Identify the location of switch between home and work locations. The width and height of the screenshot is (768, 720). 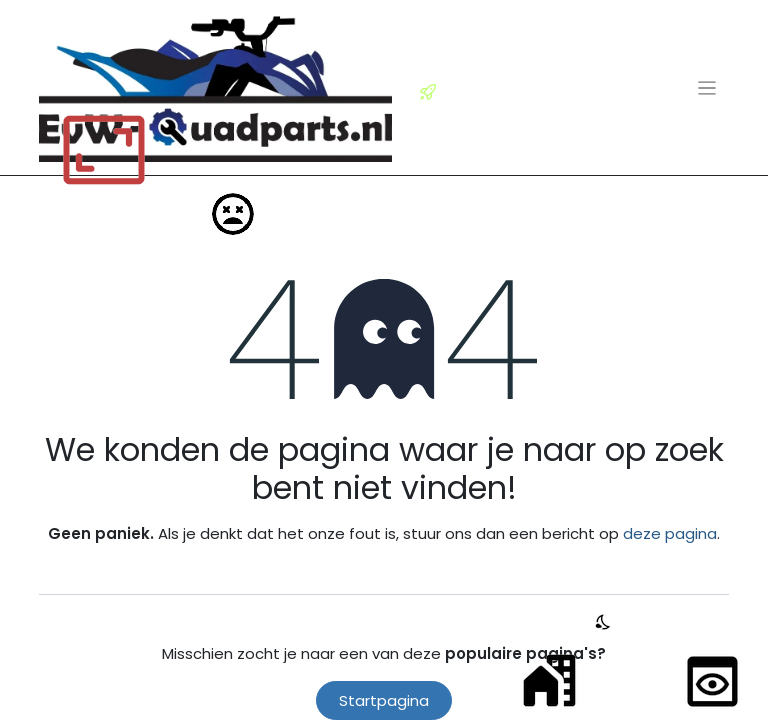
(549, 680).